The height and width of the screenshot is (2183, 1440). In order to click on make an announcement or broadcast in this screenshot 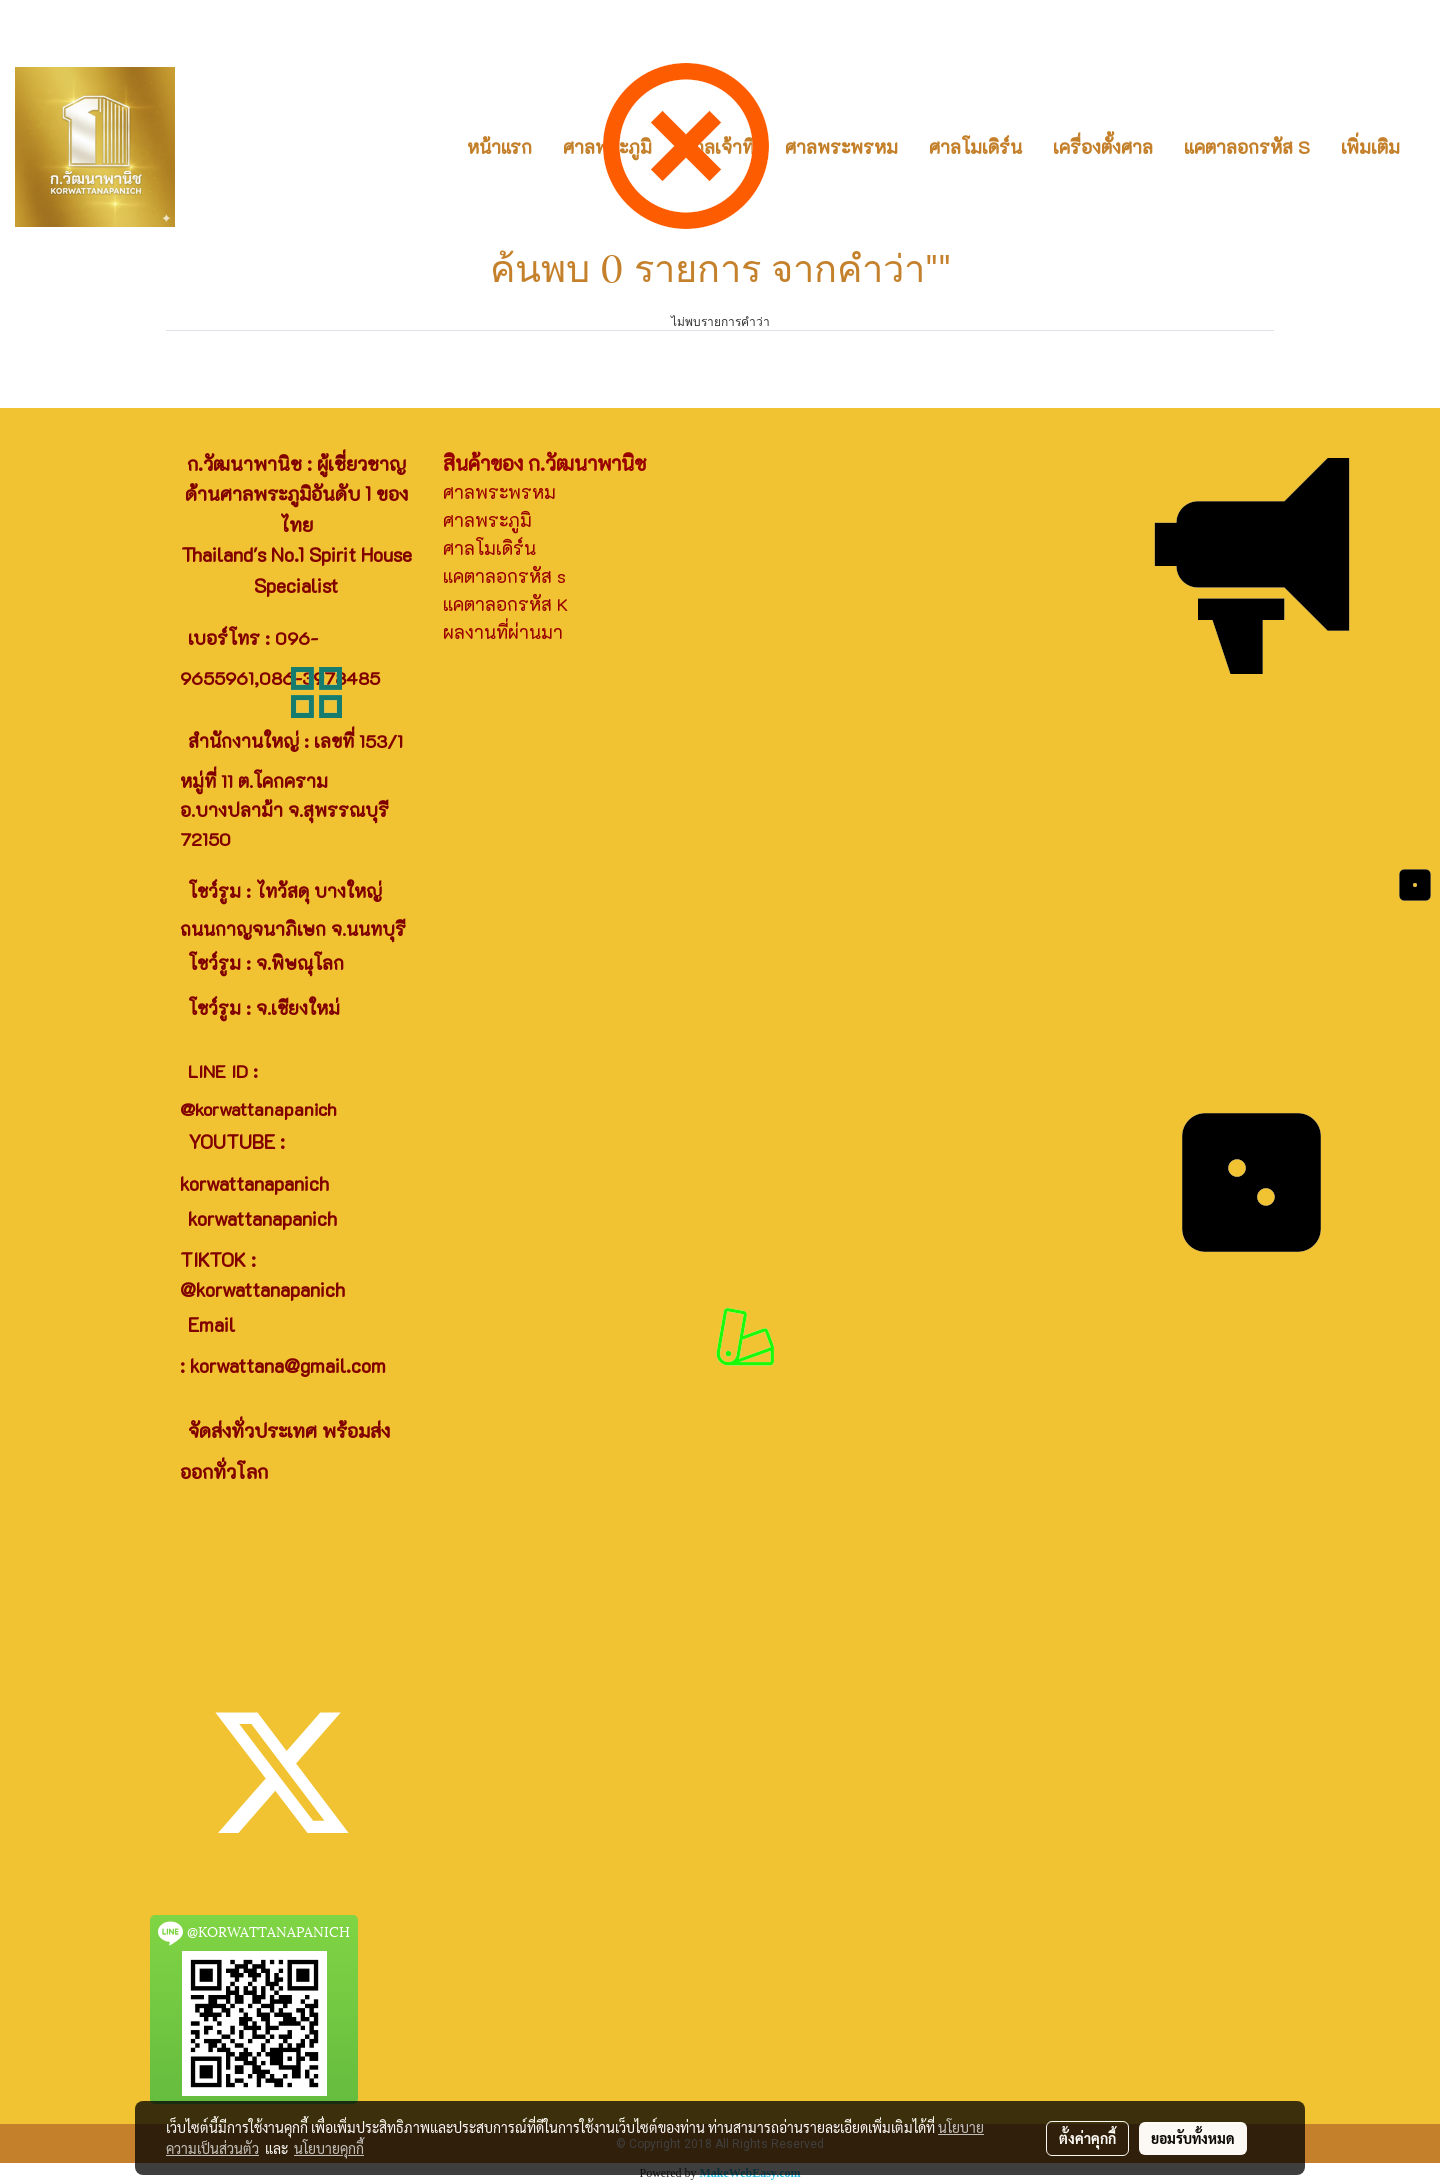, I will do `click(1252, 566)`.